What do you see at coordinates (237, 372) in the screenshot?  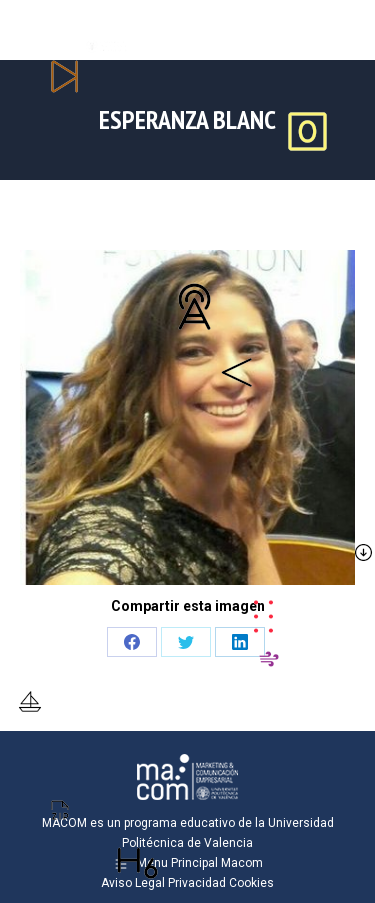 I see `go back to the previous screen` at bounding box center [237, 372].